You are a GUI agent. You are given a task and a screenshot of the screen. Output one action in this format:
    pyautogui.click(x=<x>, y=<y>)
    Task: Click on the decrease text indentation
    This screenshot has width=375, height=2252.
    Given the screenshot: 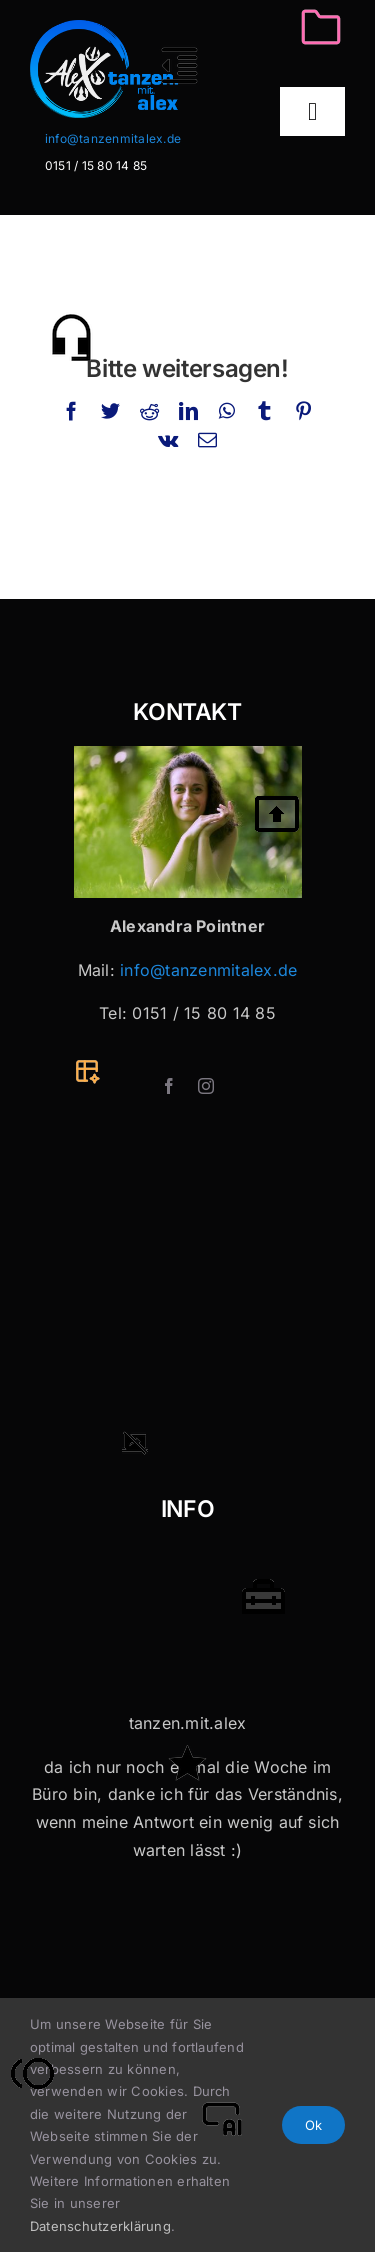 What is the action you would take?
    pyautogui.click(x=179, y=65)
    